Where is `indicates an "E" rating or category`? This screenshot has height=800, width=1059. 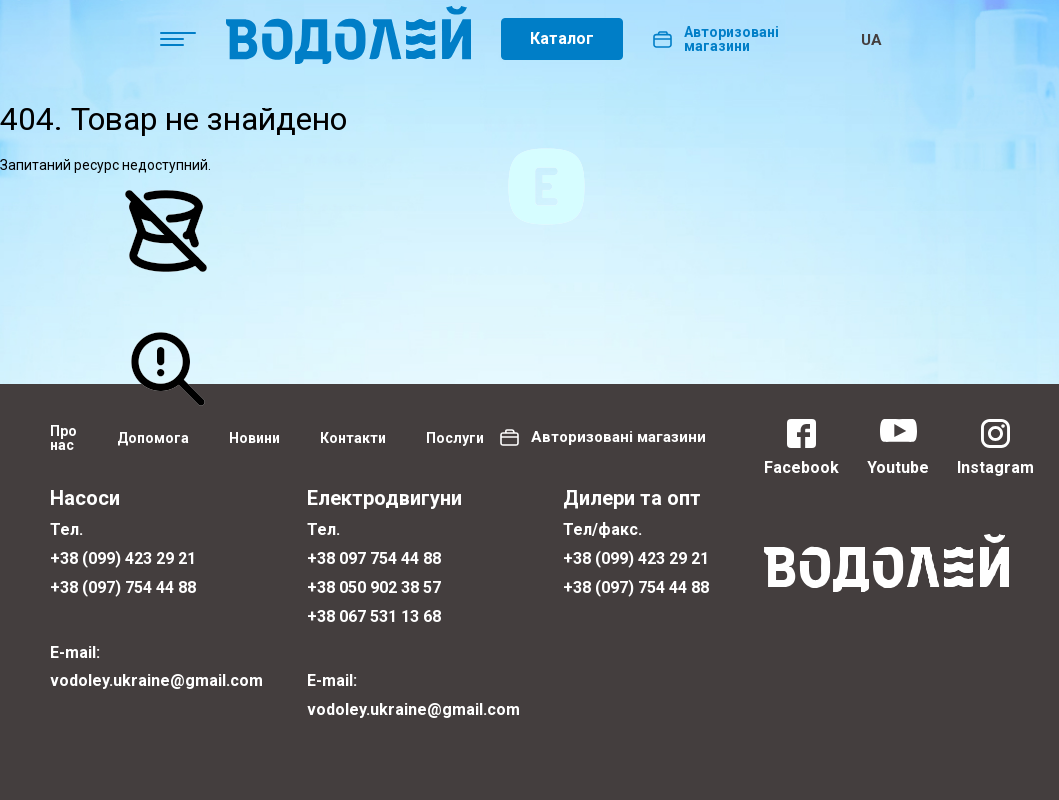
indicates an "E" rating or category is located at coordinates (546, 186).